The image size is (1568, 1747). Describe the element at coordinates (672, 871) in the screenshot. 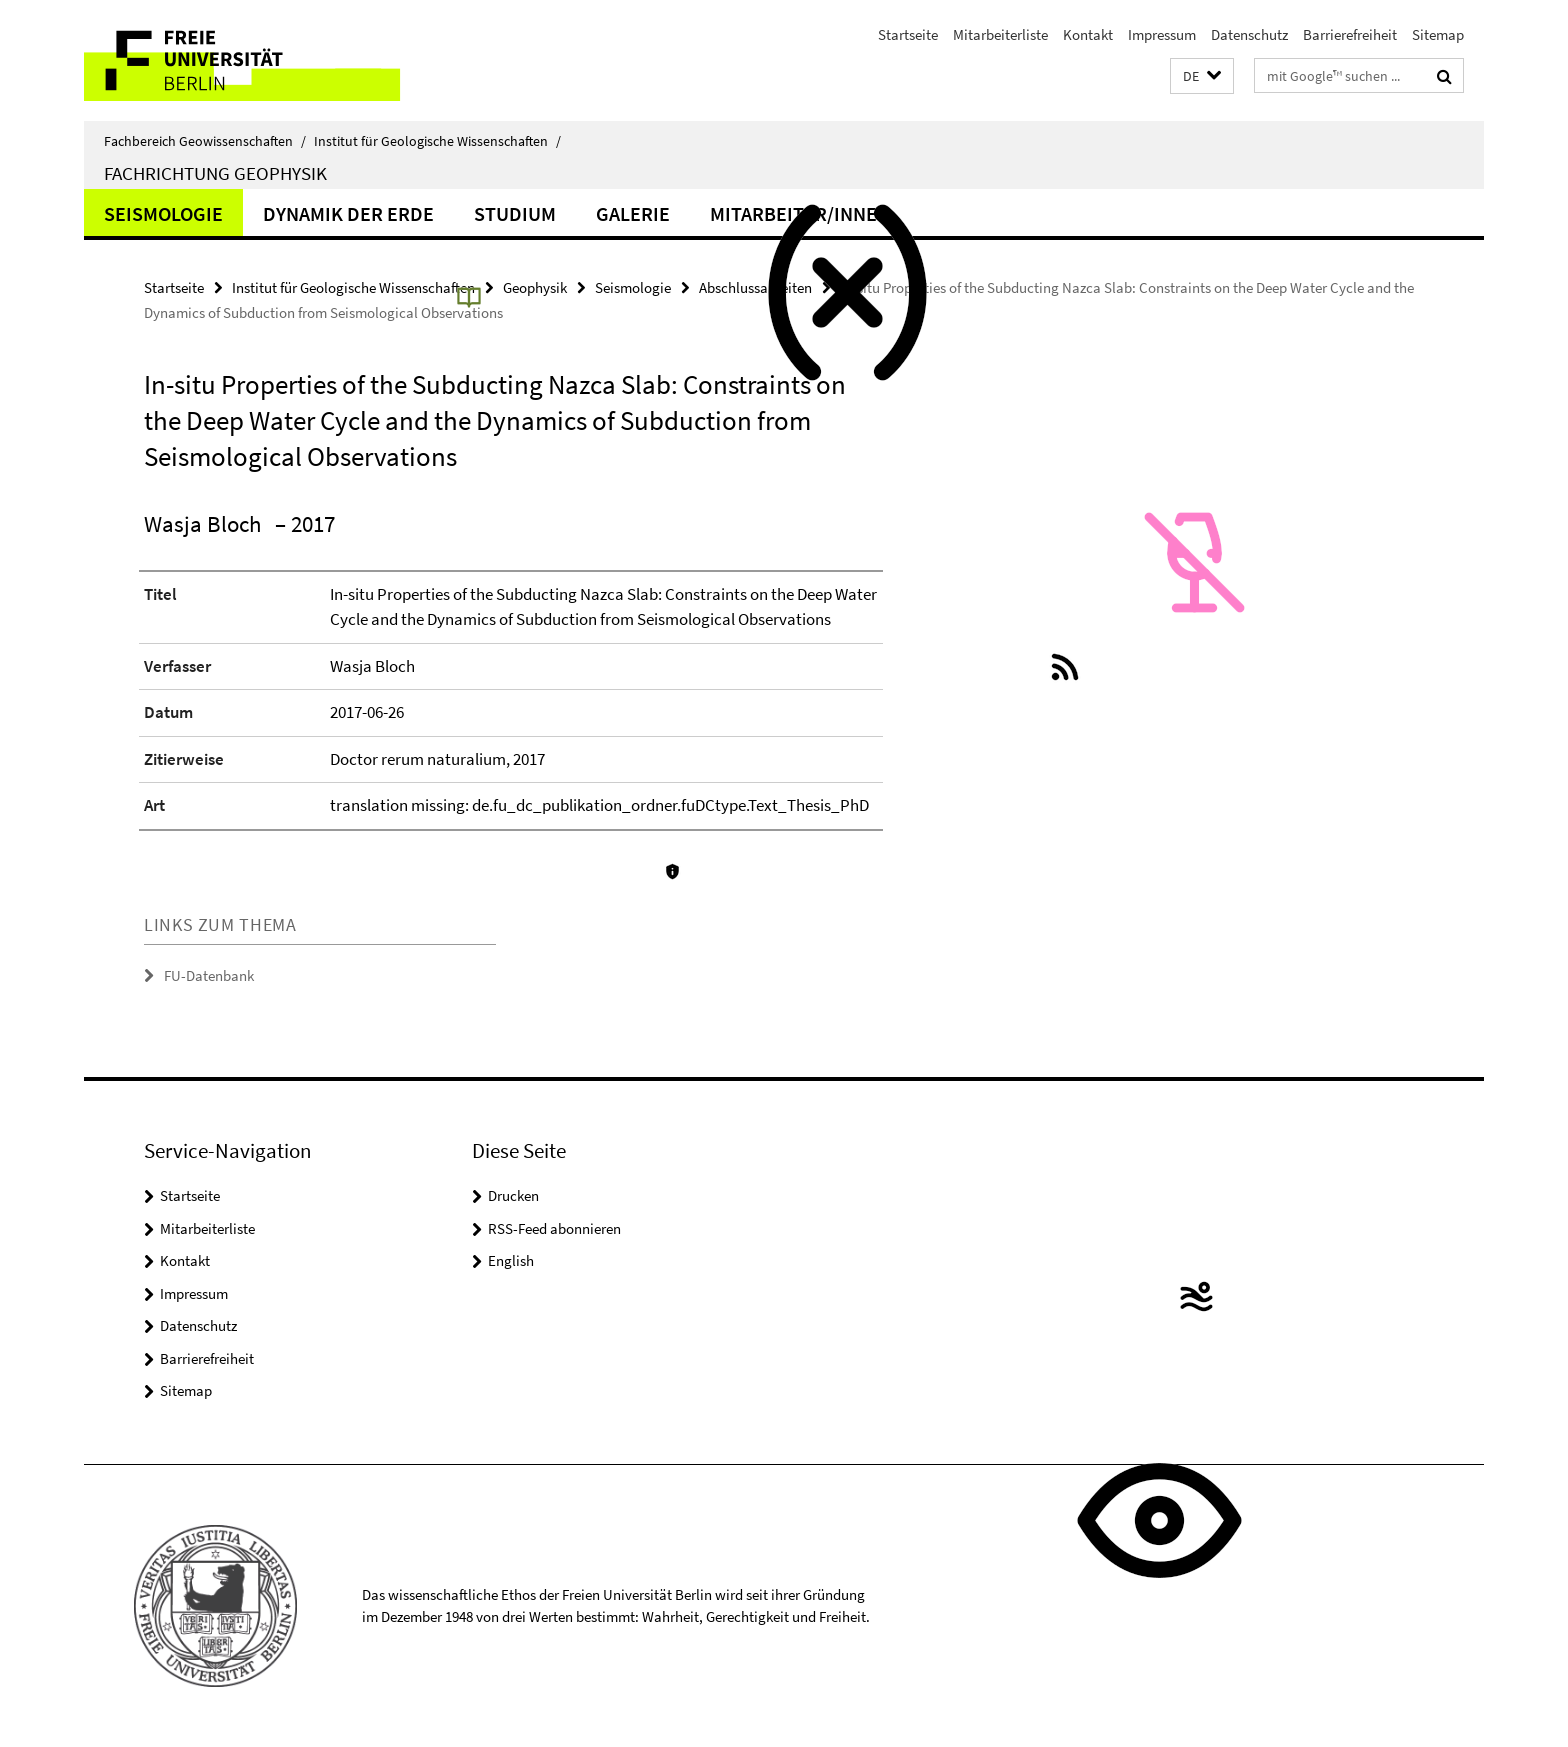

I see `view privacy policy or settings` at that location.